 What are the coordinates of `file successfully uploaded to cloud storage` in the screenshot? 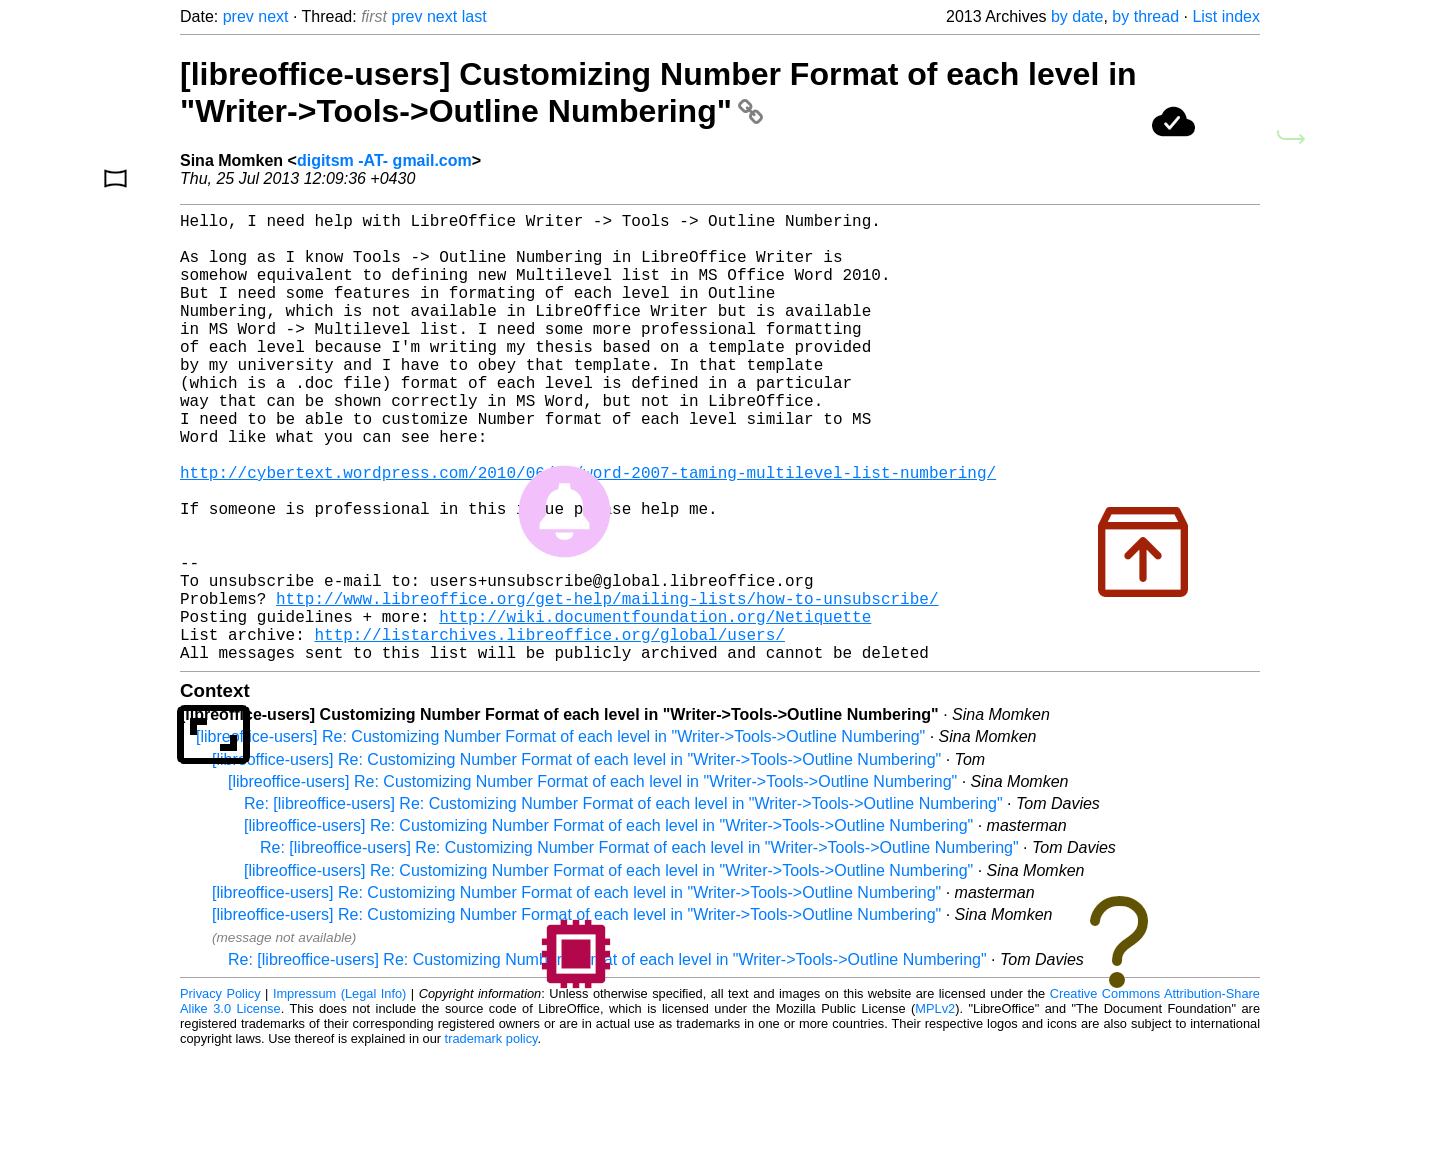 It's located at (1173, 121).